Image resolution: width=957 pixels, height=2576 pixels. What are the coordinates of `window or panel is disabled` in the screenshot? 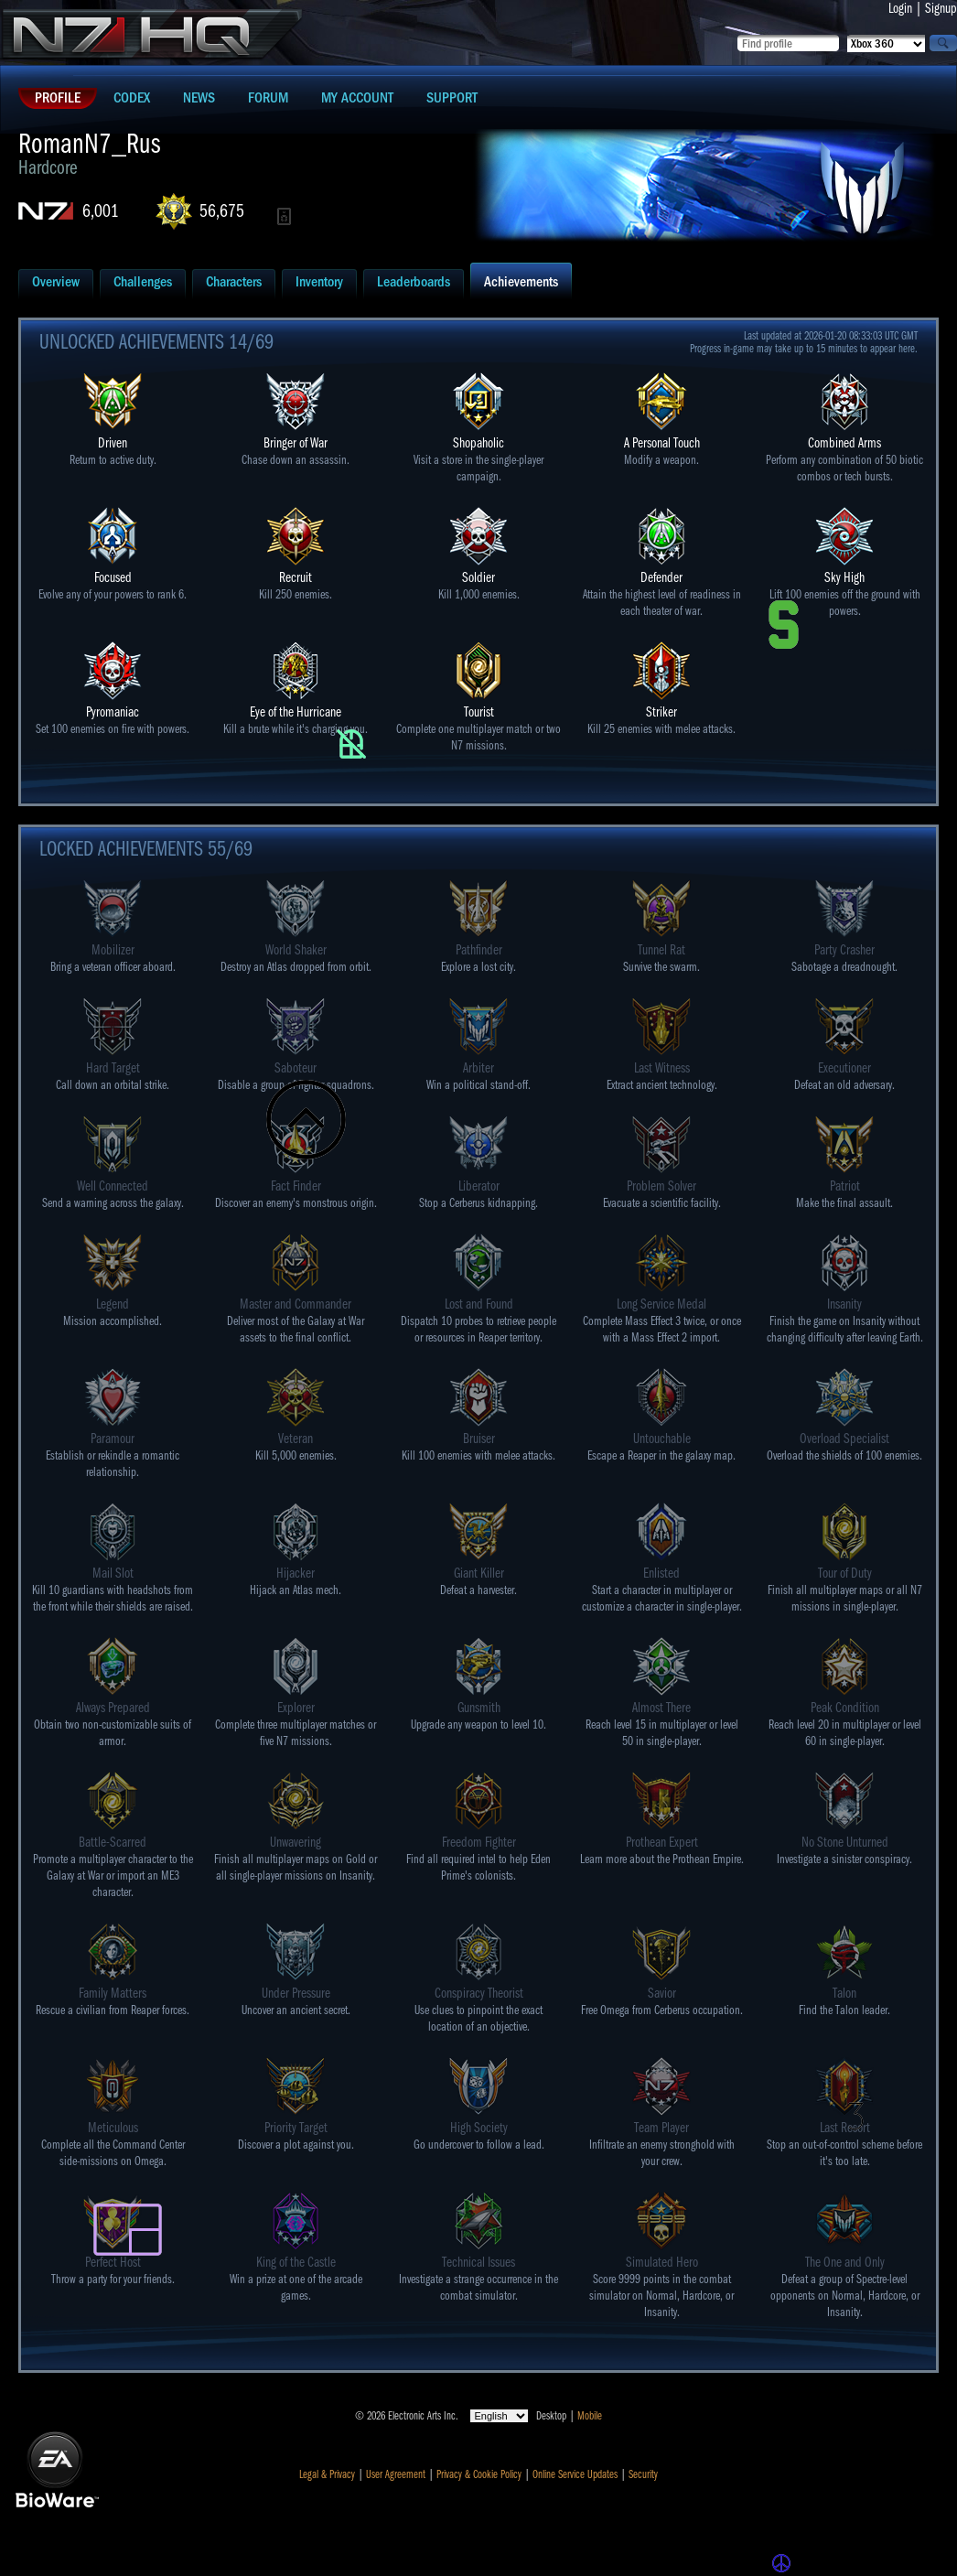 It's located at (351, 744).